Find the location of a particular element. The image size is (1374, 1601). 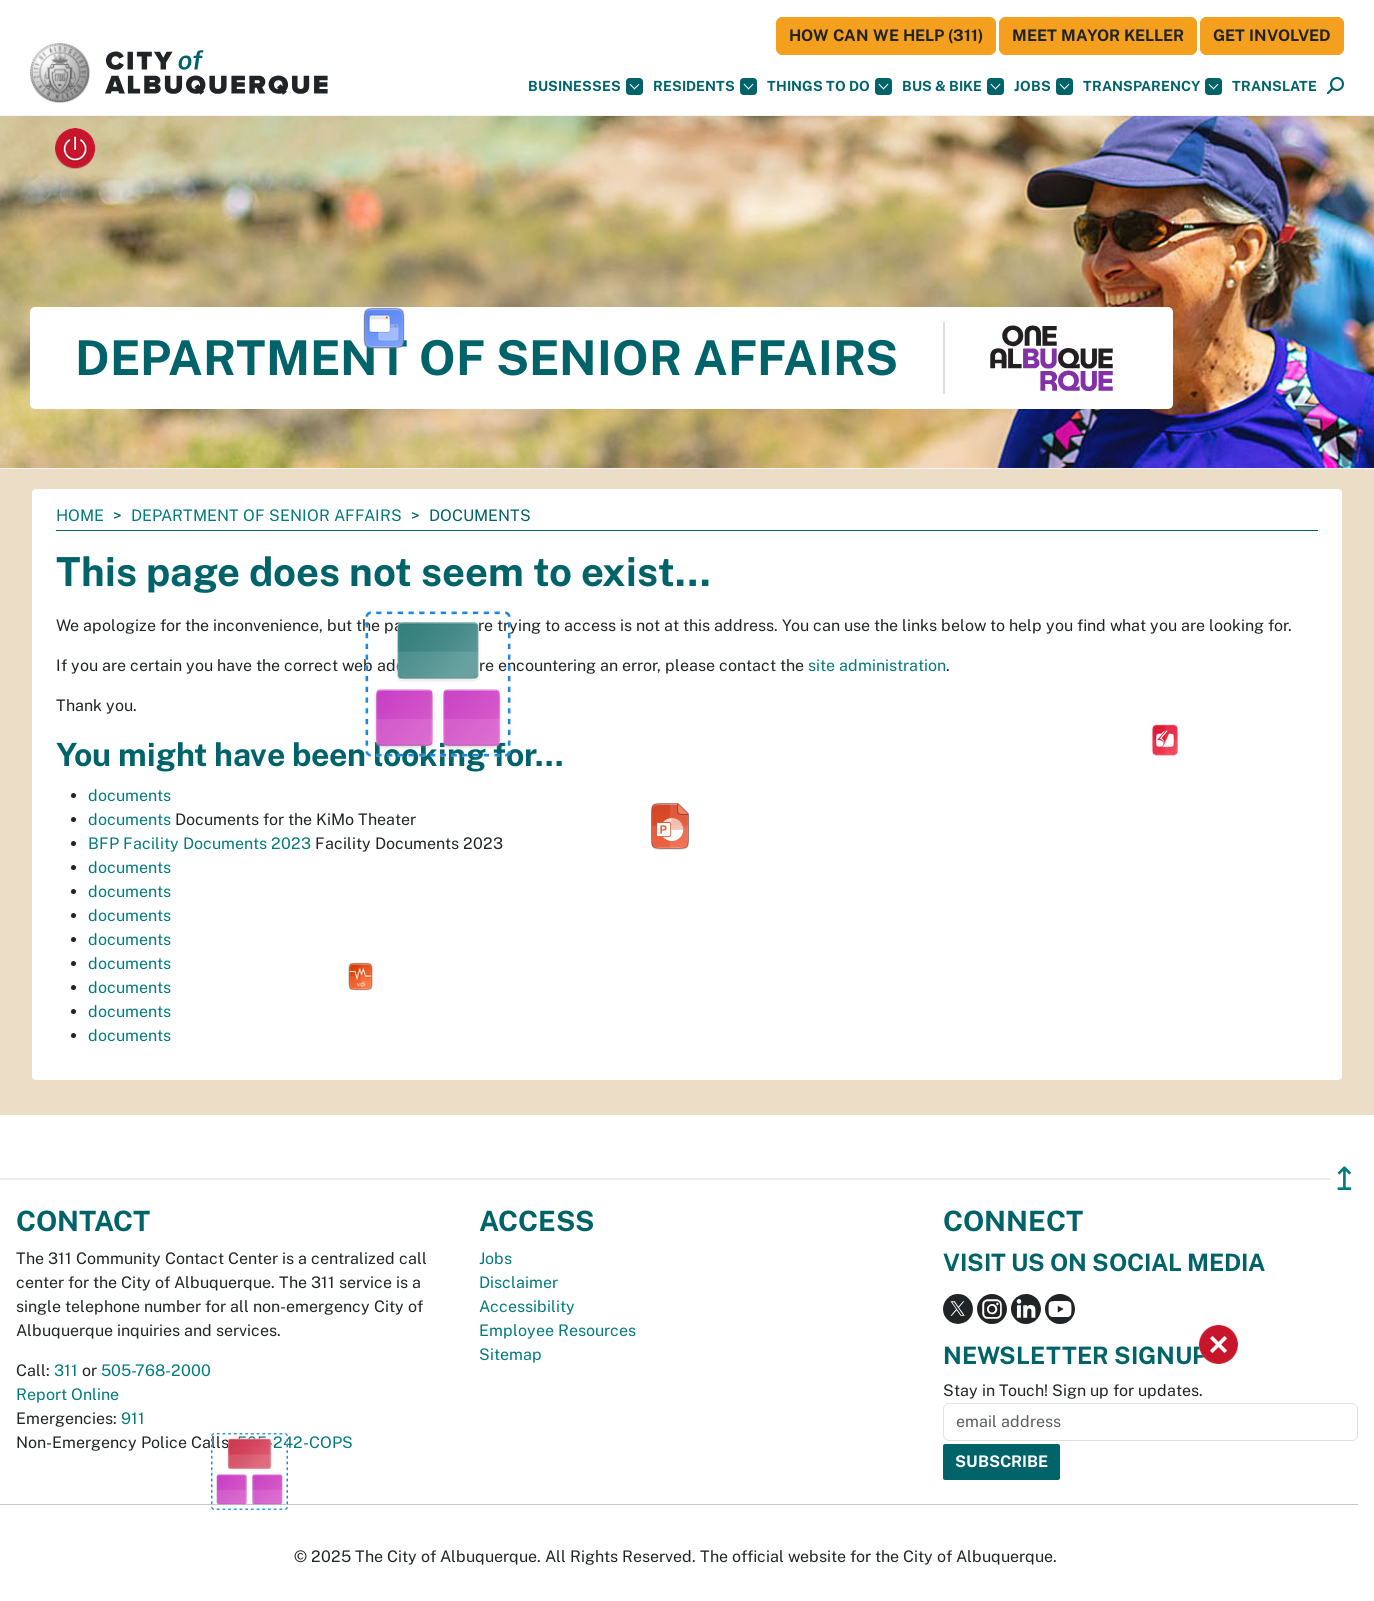

an EPS image file is located at coordinates (1165, 740).